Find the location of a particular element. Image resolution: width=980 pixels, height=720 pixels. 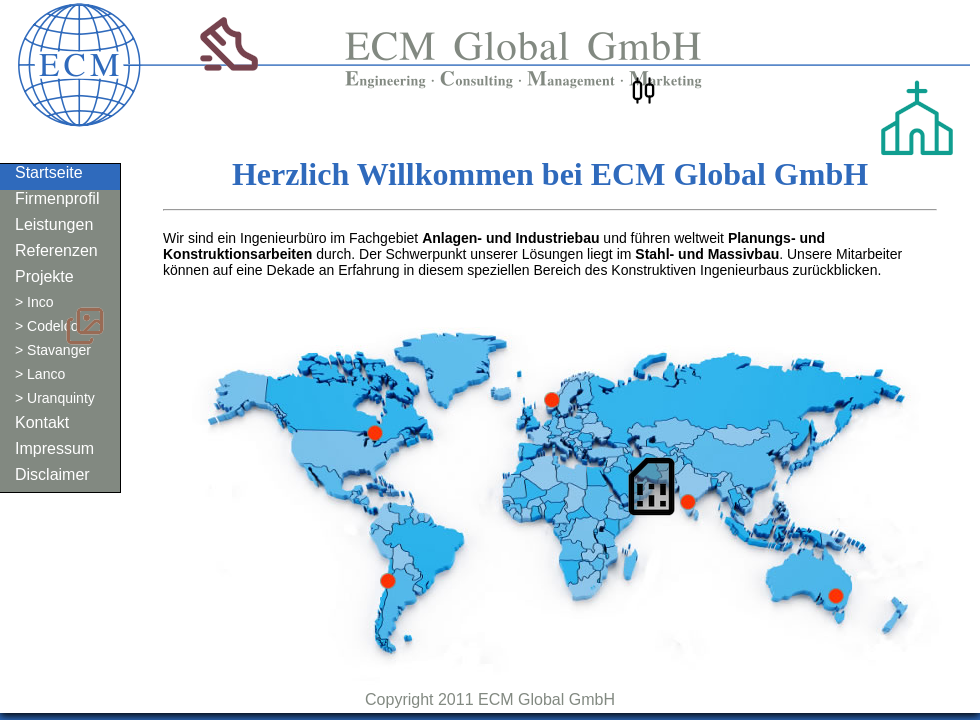

view sim card information is located at coordinates (651, 486).